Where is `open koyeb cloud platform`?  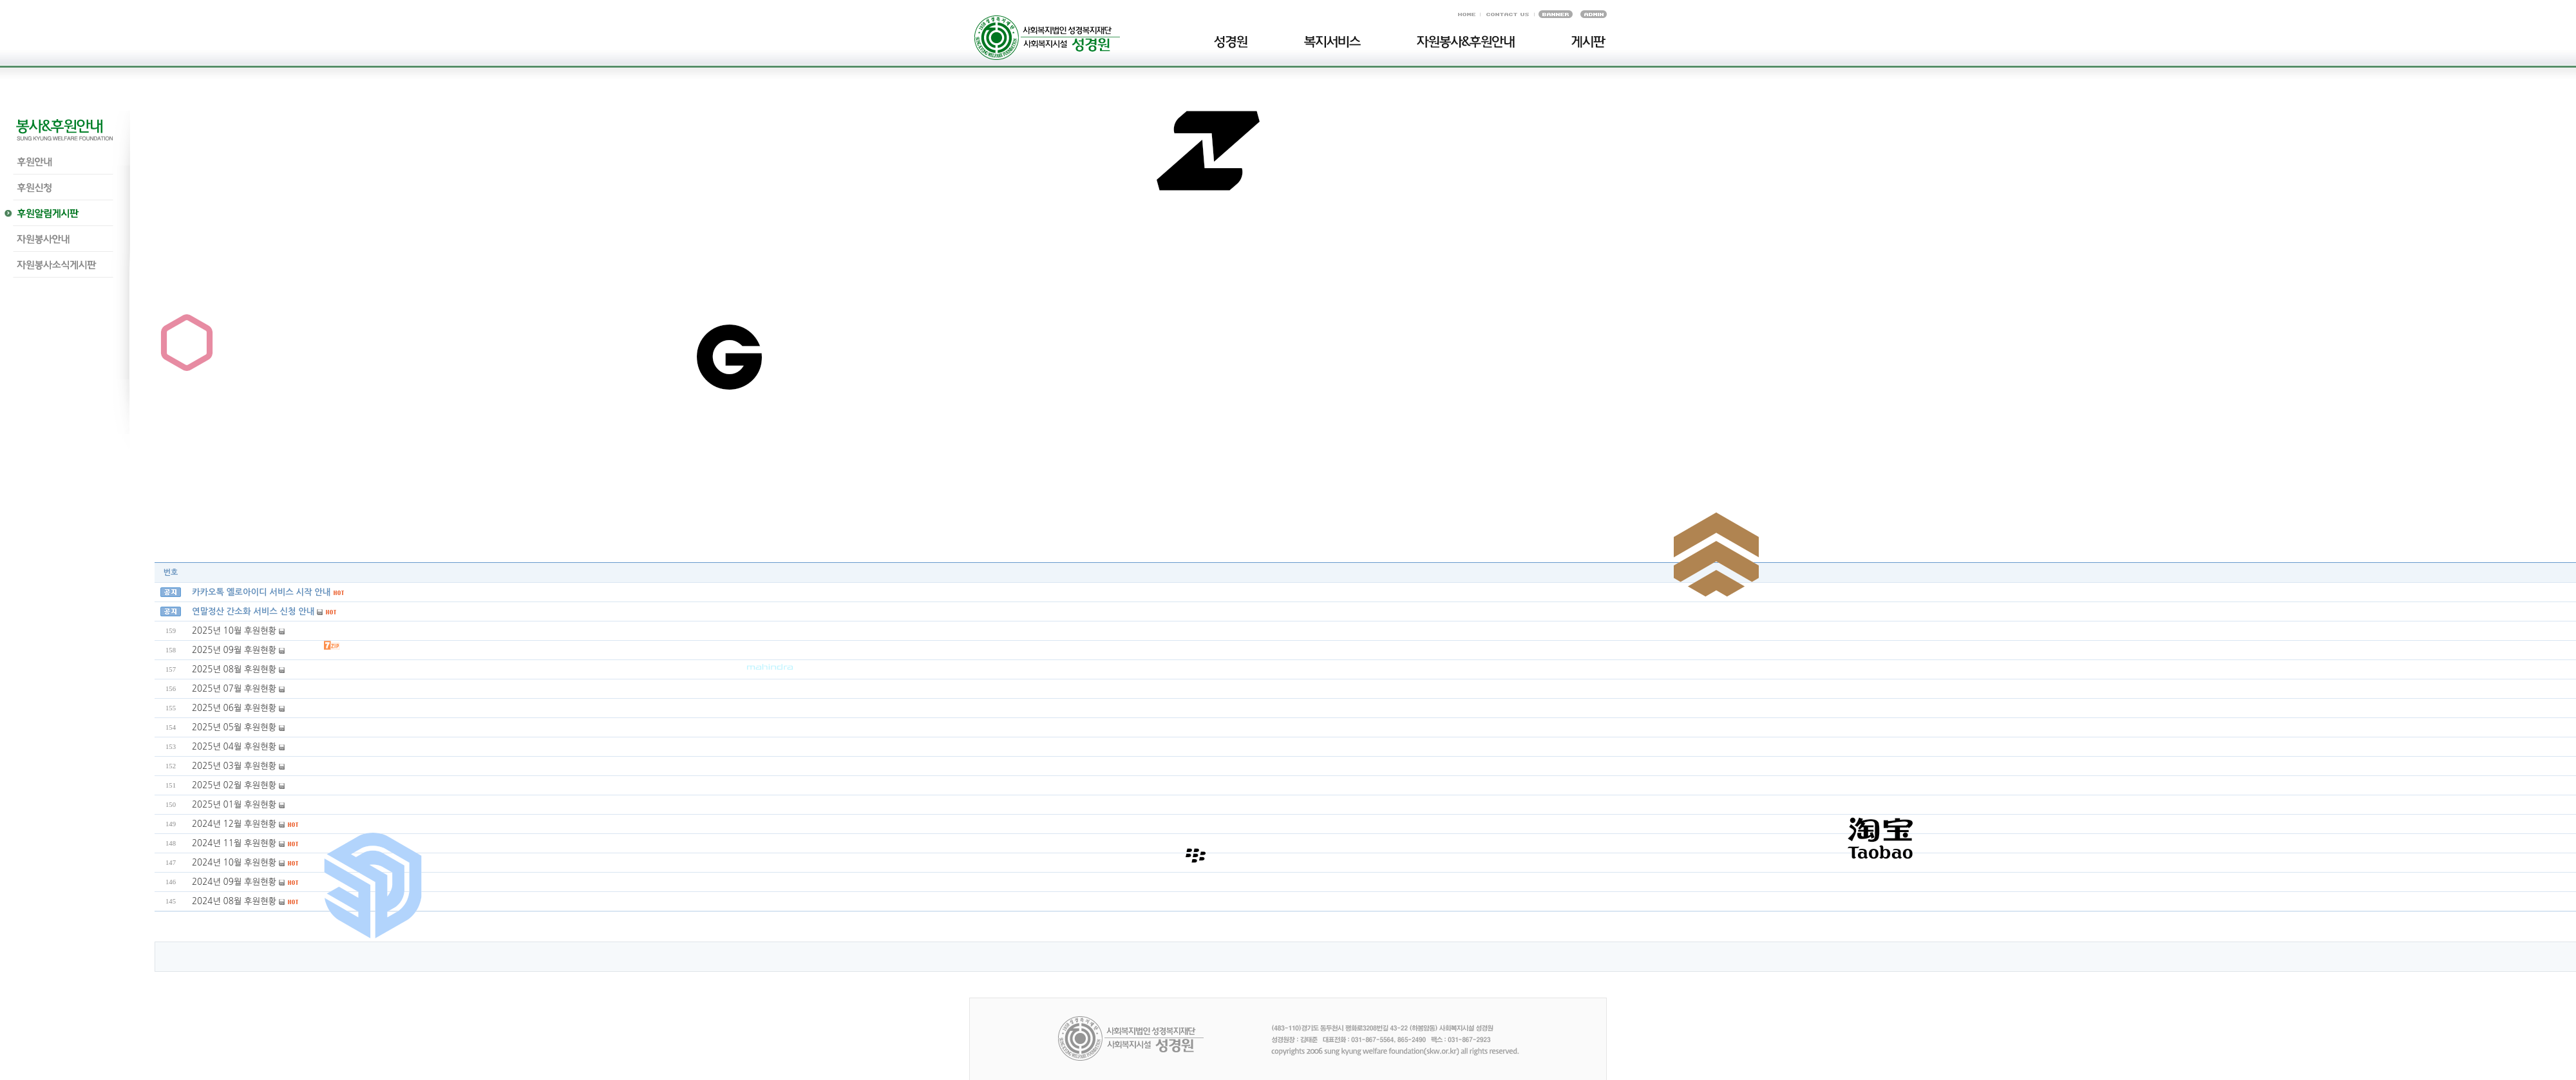 open koyeb cloud platform is located at coordinates (1716, 554).